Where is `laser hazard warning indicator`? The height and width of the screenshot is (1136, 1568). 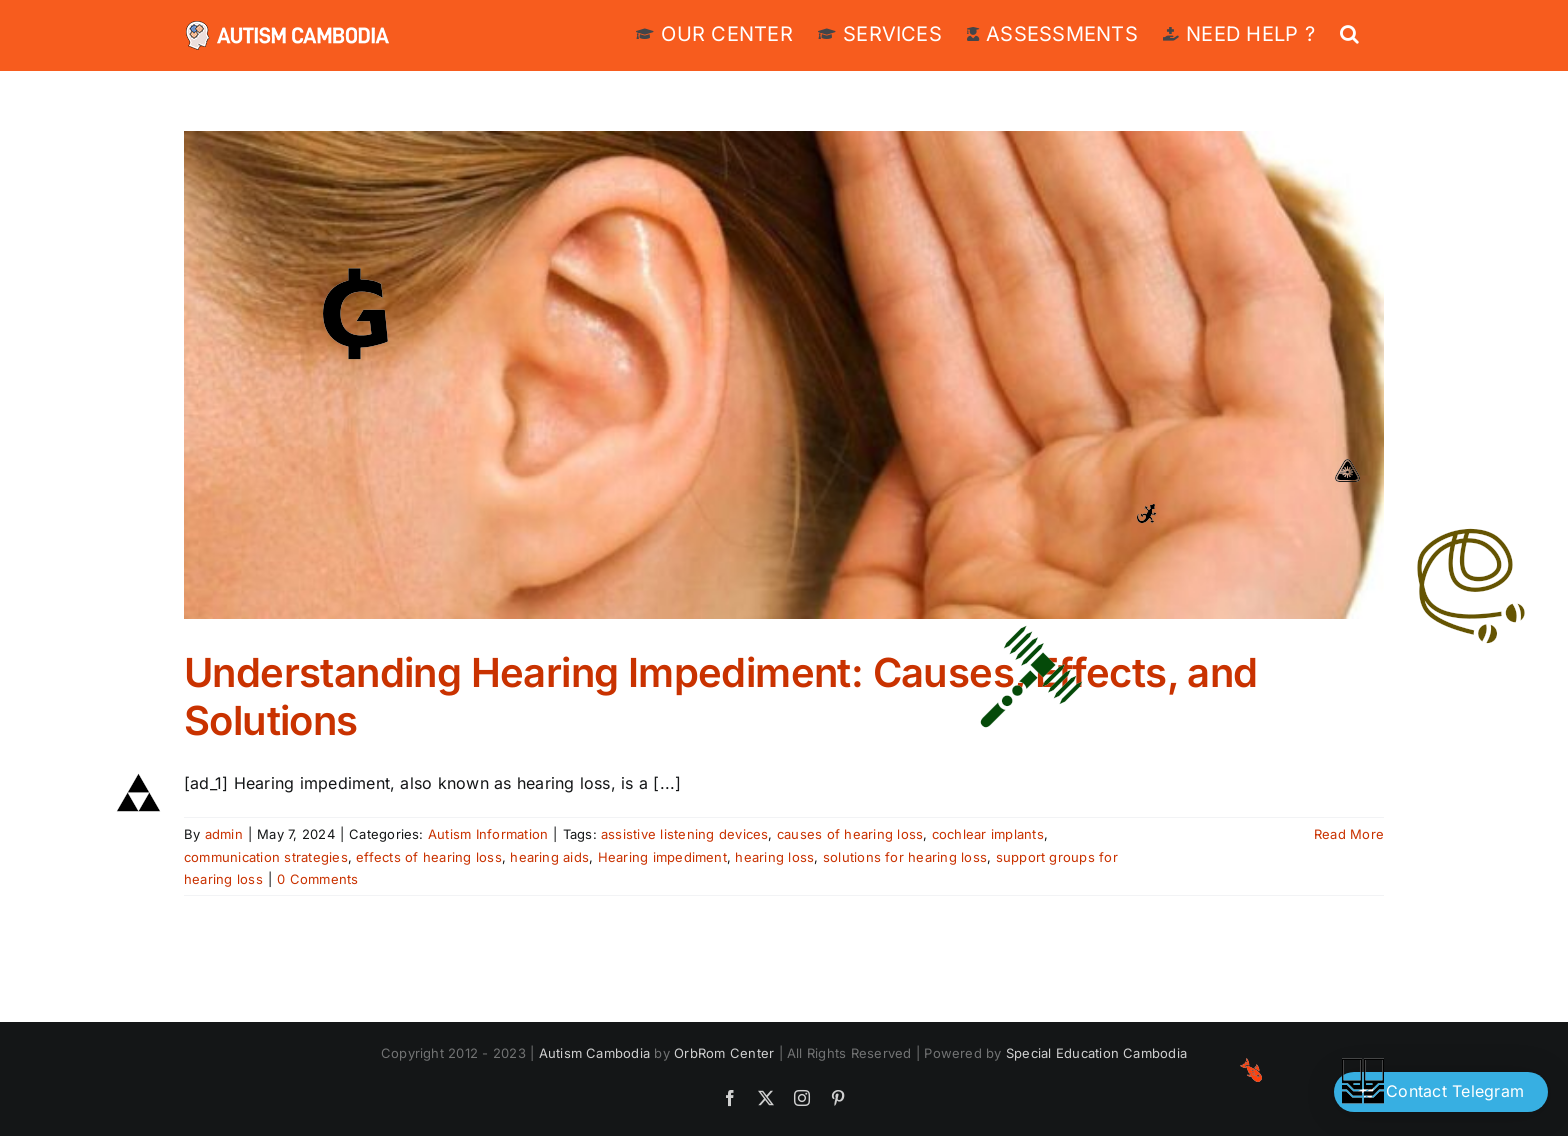 laser hazard warning indicator is located at coordinates (1347, 471).